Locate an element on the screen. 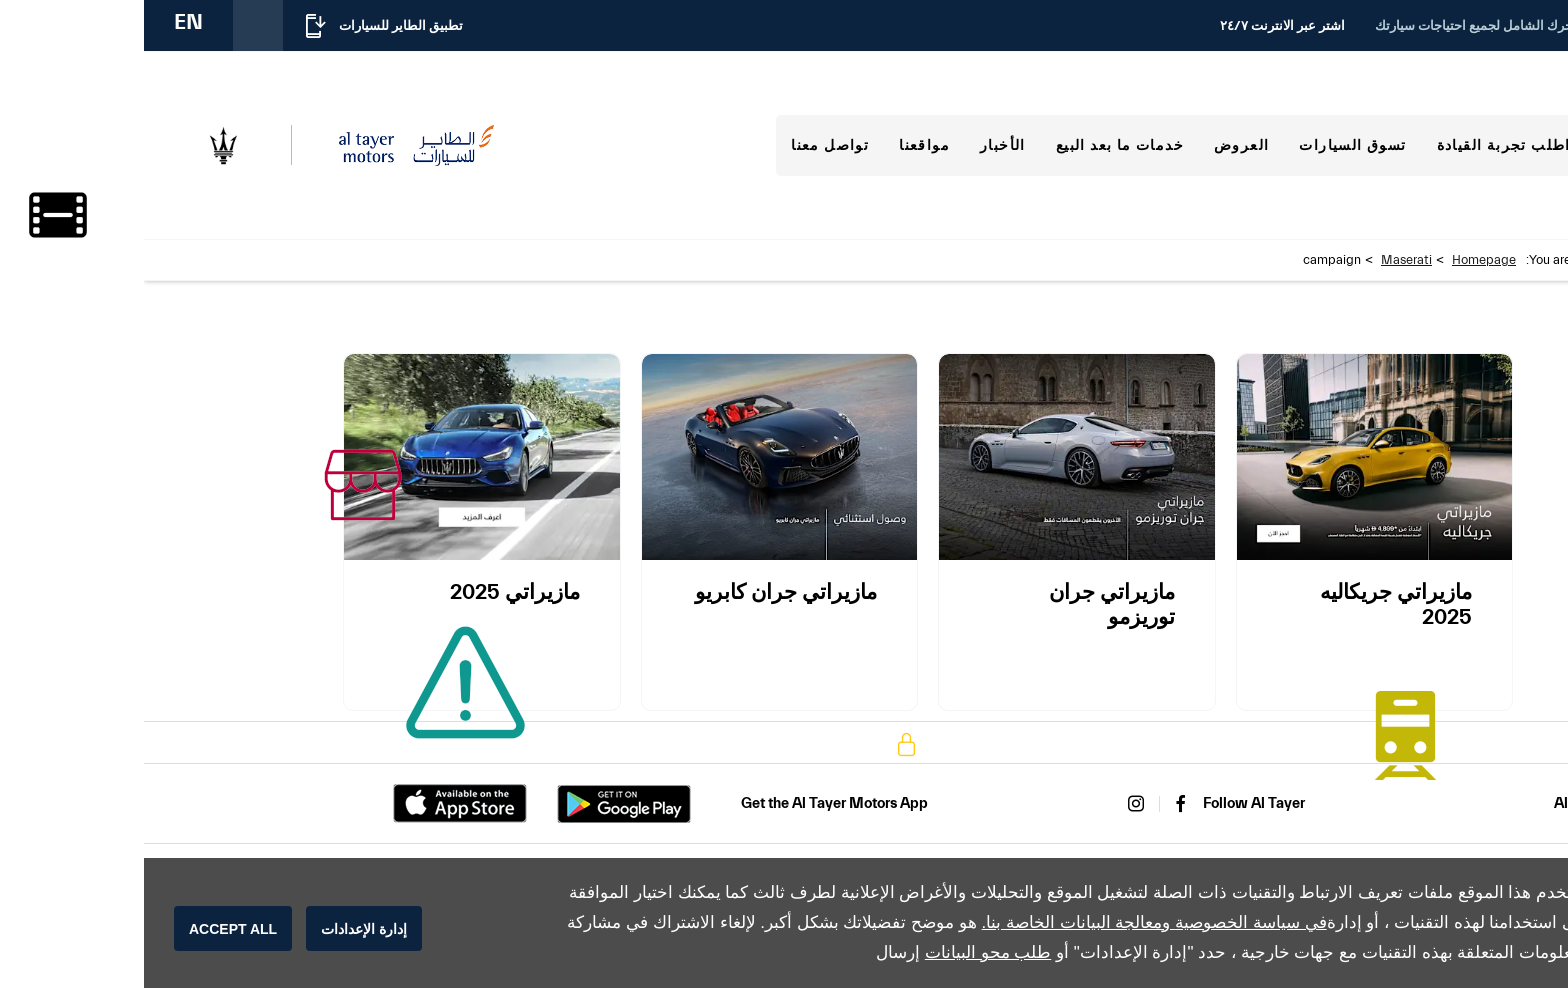  indicates a warning or caution state is located at coordinates (465, 682).